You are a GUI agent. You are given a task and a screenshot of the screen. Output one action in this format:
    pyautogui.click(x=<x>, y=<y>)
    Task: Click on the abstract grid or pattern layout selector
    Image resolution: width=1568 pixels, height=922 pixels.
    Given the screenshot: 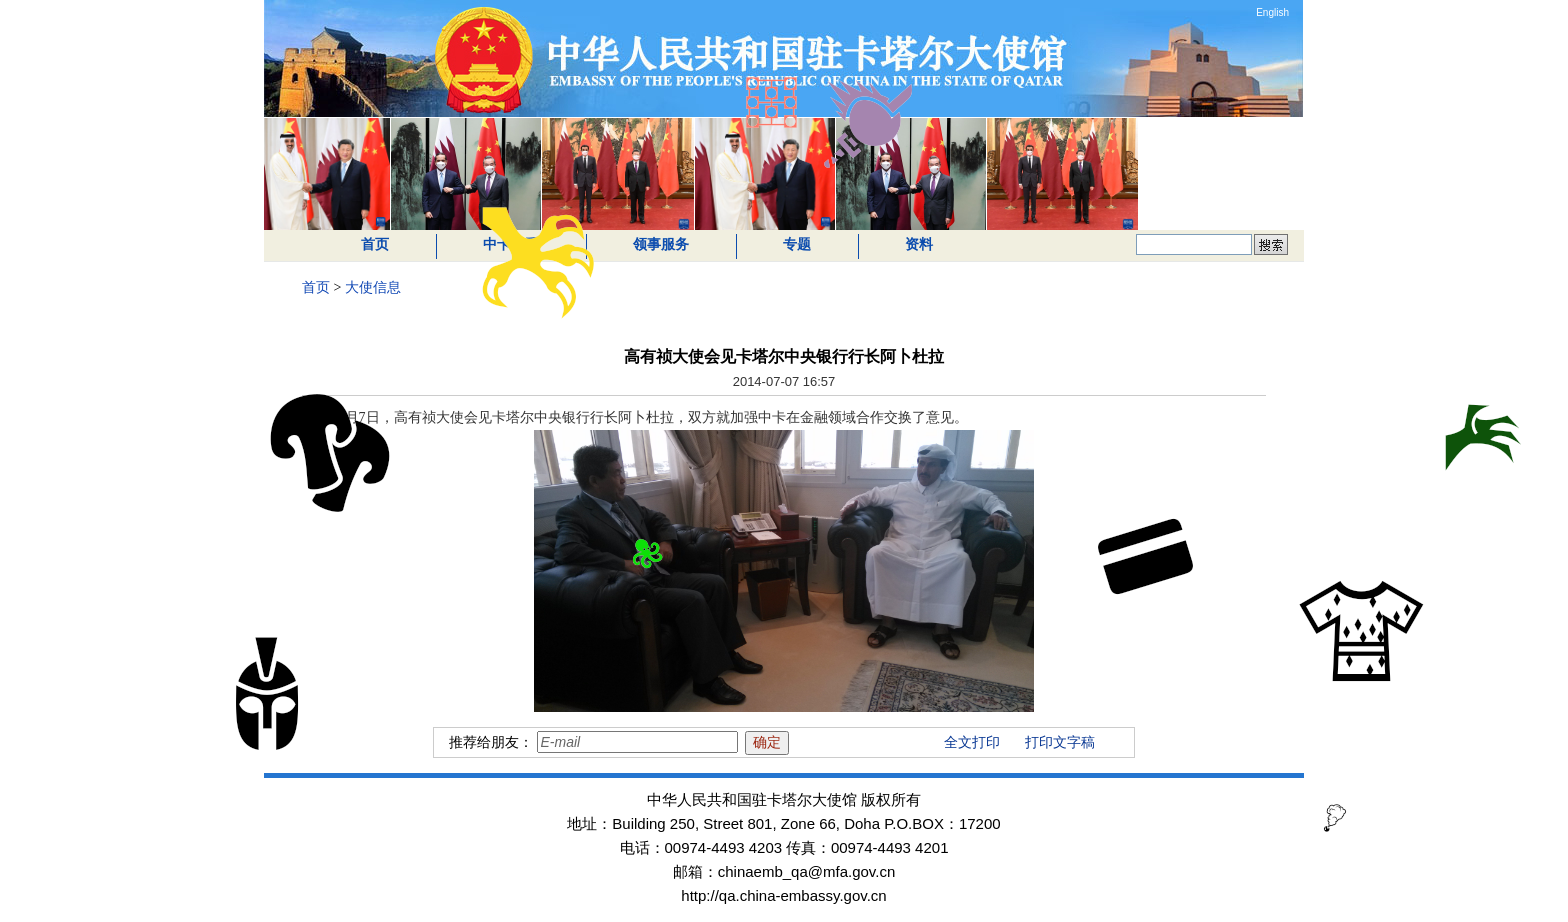 What is the action you would take?
    pyautogui.click(x=771, y=102)
    